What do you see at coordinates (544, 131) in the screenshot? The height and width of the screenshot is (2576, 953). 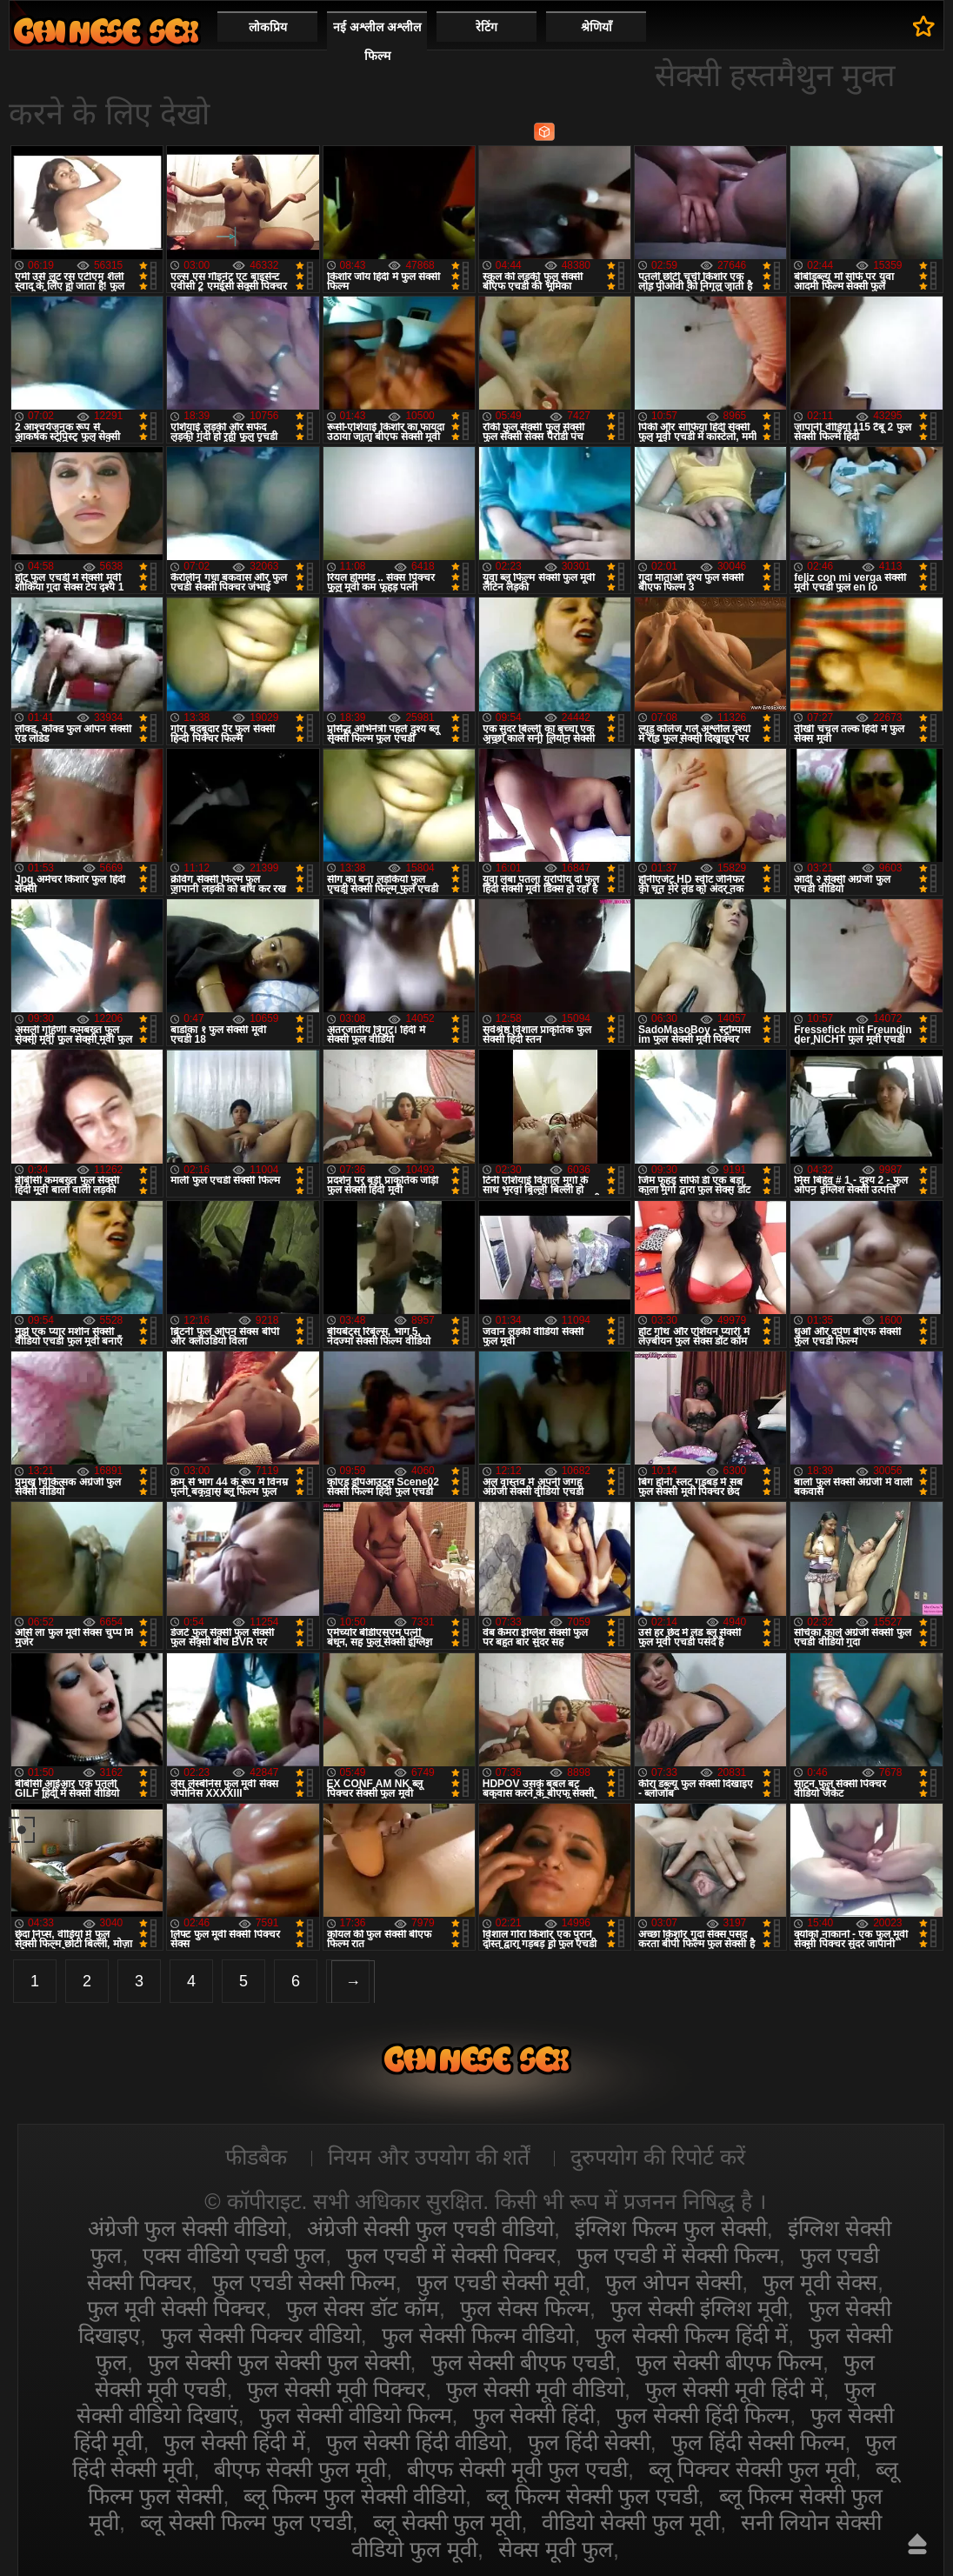 I see `3D model file in STL binary format` at bounding box center [544, 131].